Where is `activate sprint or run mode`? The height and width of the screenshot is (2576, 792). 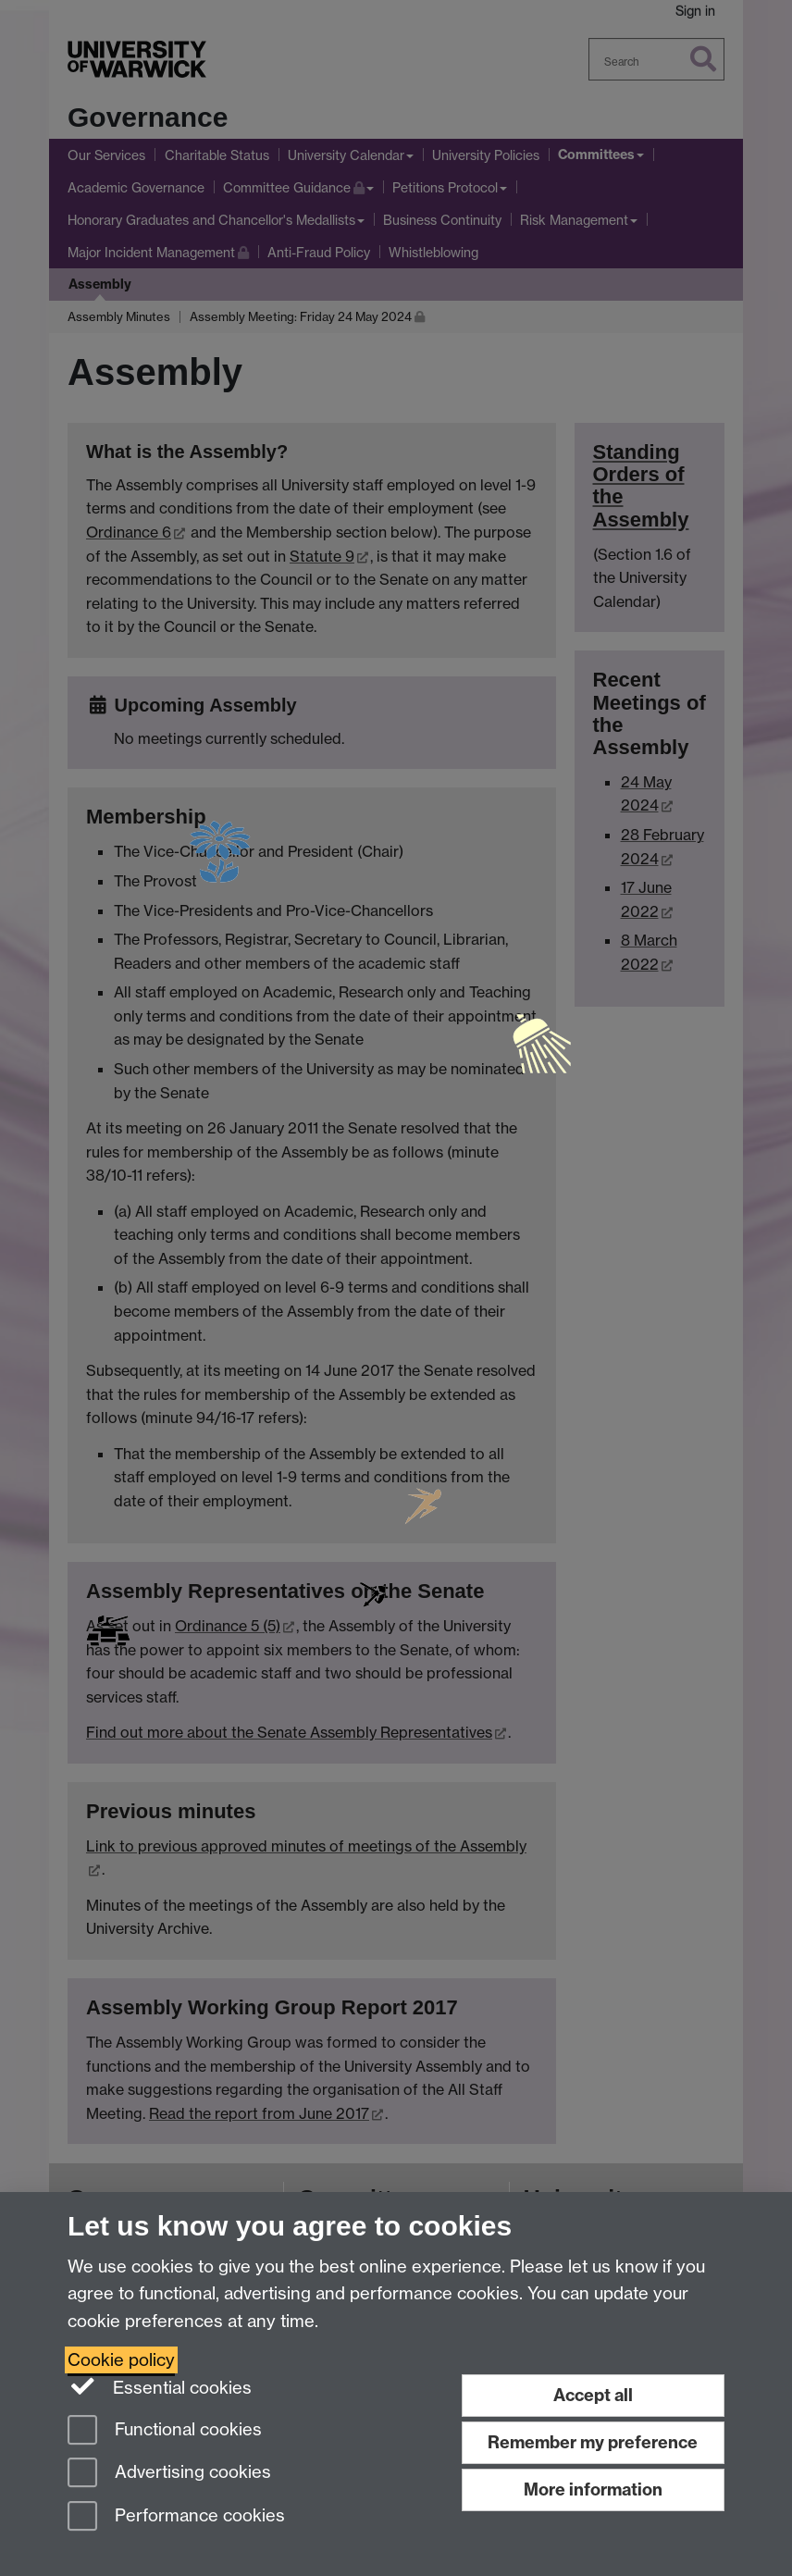 activate sprint or run mode is located at coordinates (423, 1506).